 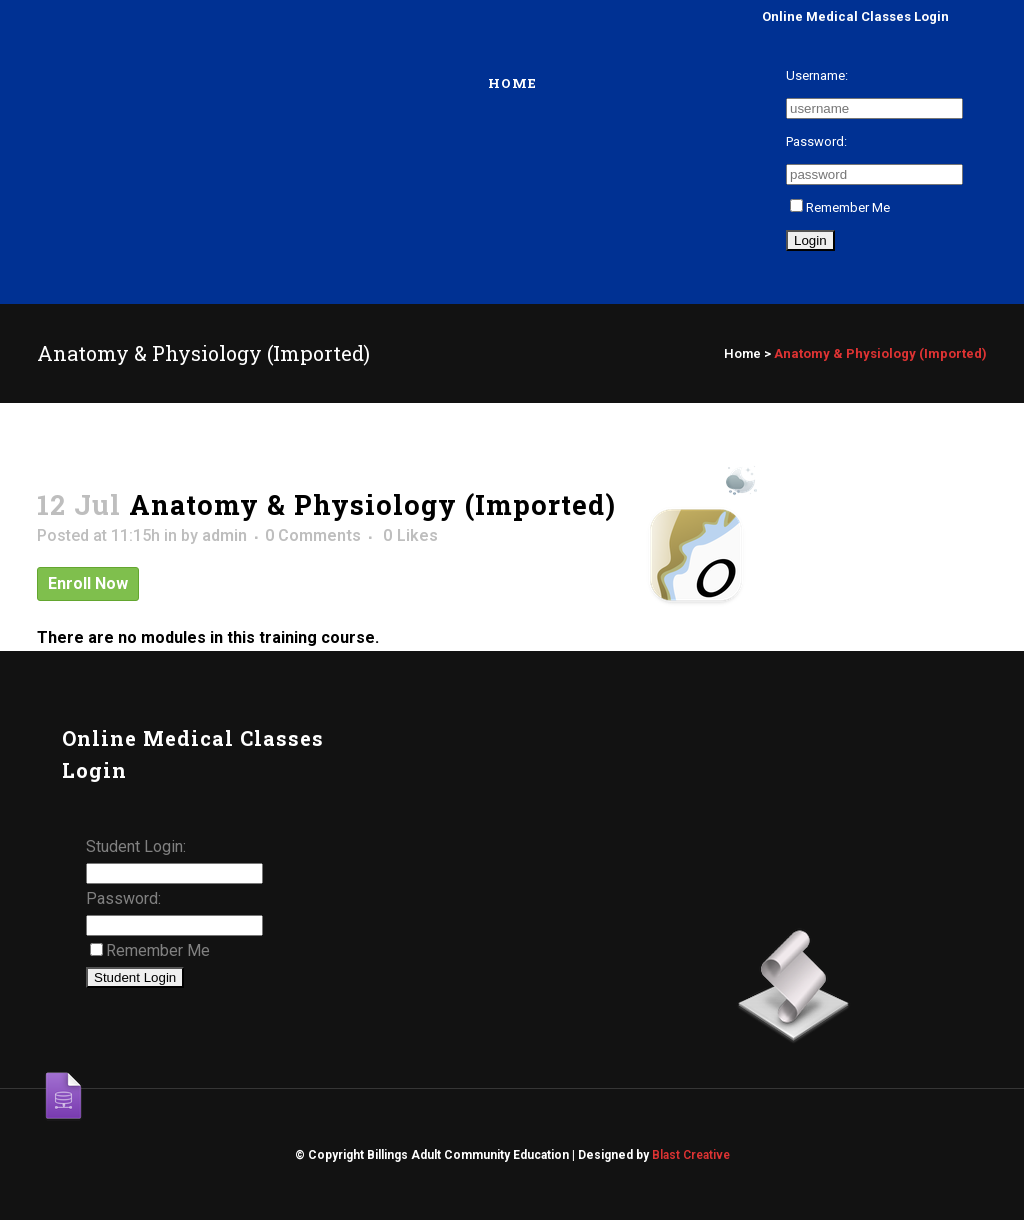 What do you see at coordinates (696, 555) in the screenshot?
I see `open opencpn marine navigation app` at bounding box center [696, 555].